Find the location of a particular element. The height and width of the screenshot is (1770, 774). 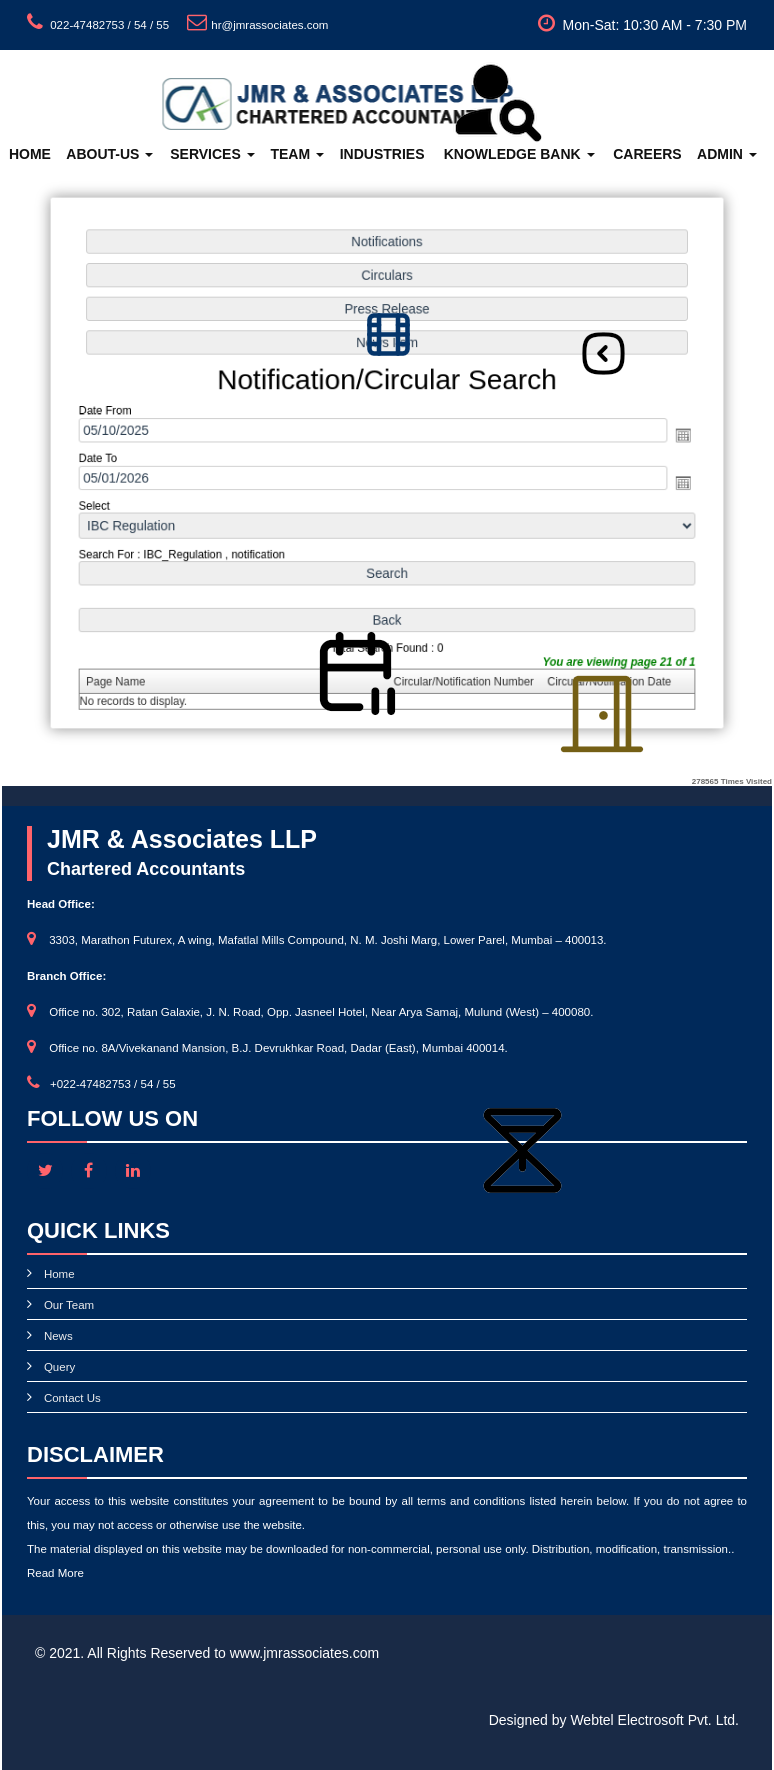

go back to the previous screen is located at coordinates (603, 353).